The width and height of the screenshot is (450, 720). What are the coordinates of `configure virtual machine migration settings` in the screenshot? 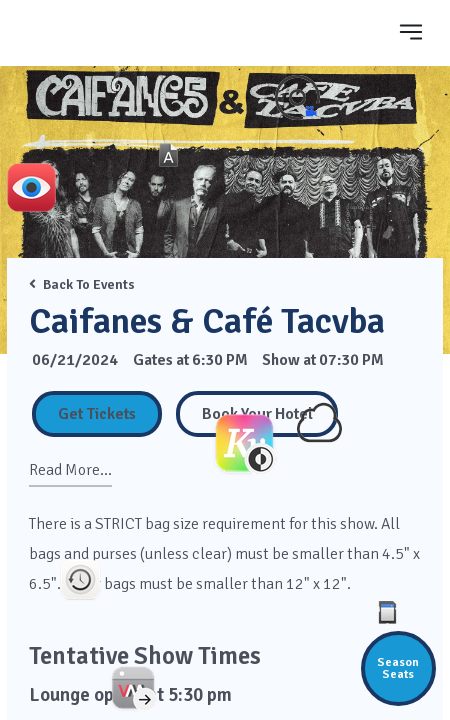 It's located at (133, 688).